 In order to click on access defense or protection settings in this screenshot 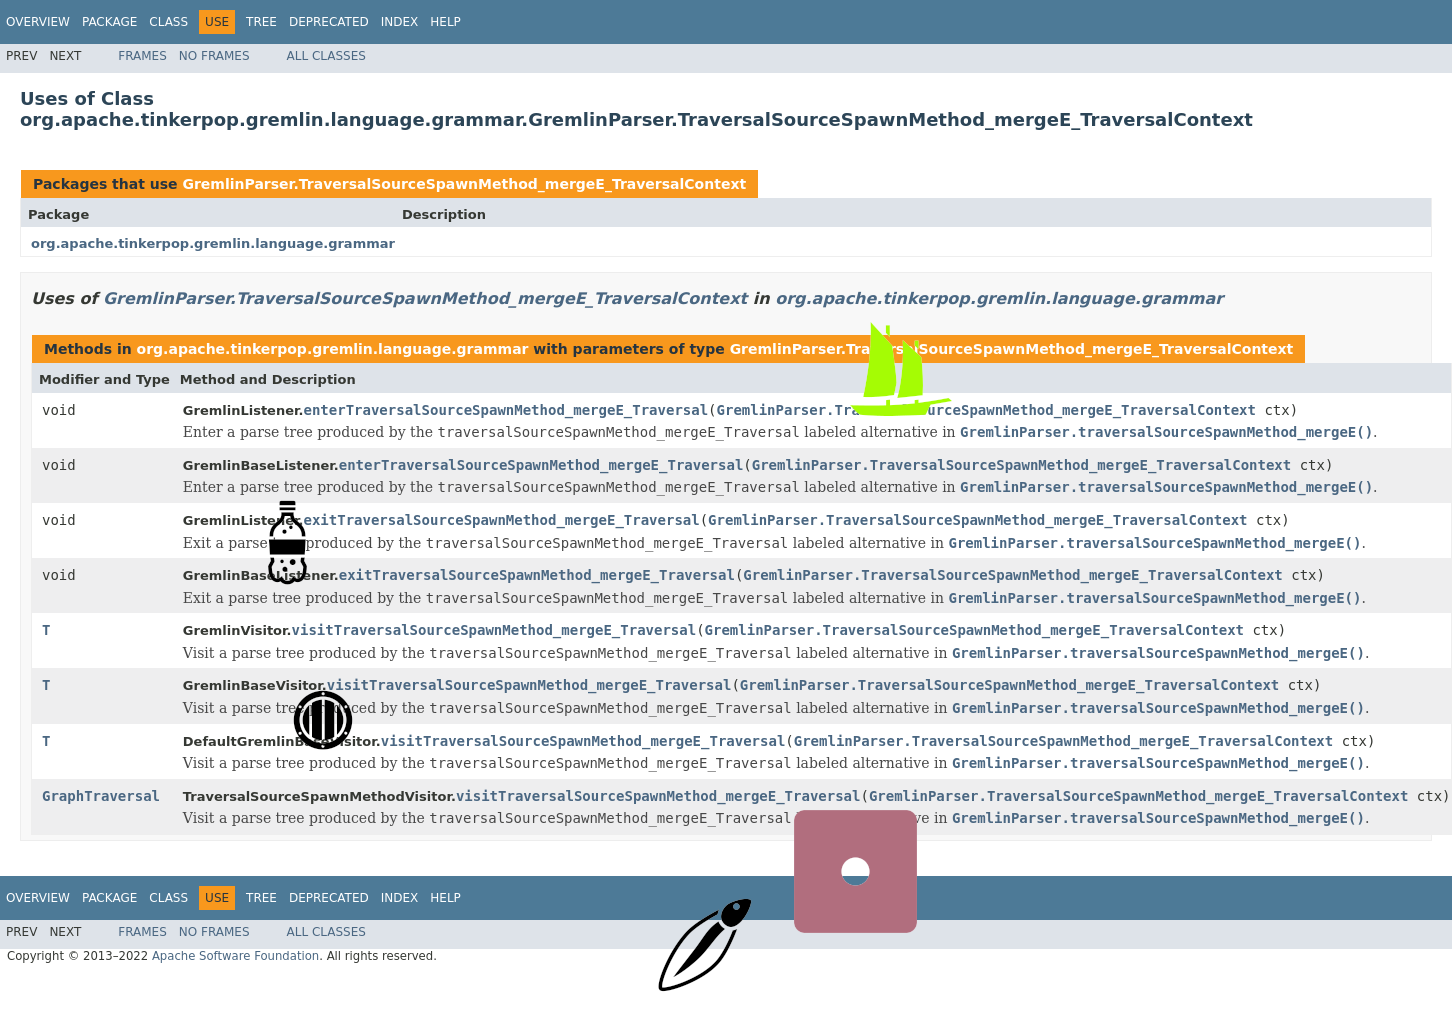, I will do `click(323, 720)`.